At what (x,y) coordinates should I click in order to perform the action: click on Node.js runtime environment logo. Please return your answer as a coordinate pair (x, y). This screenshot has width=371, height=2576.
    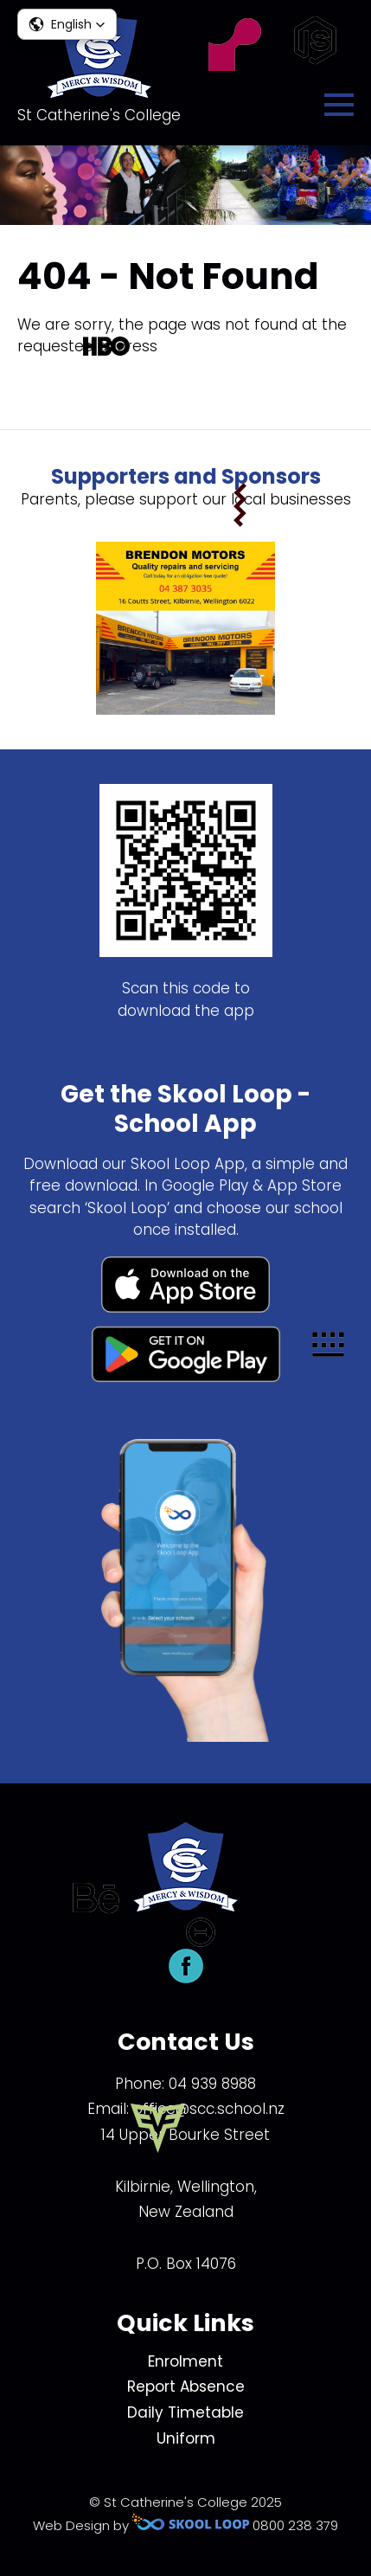
    Looking at the image, I should click on (315, 40).